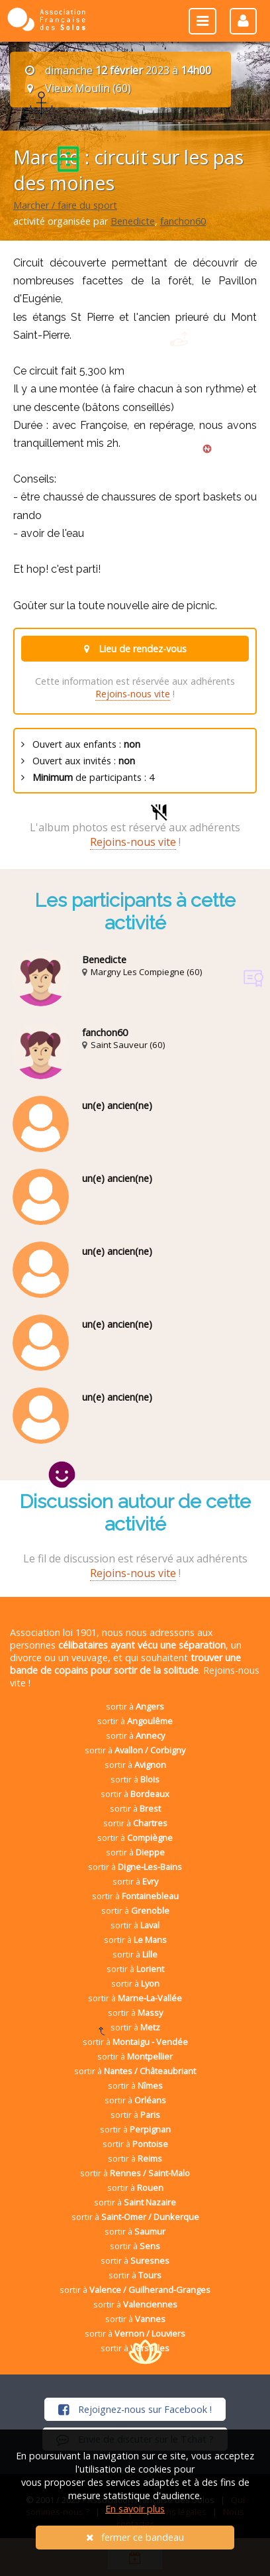 This screenshot has height=2576, width=270. I want to click on browse furniture or home decor items, so click(68, 159).